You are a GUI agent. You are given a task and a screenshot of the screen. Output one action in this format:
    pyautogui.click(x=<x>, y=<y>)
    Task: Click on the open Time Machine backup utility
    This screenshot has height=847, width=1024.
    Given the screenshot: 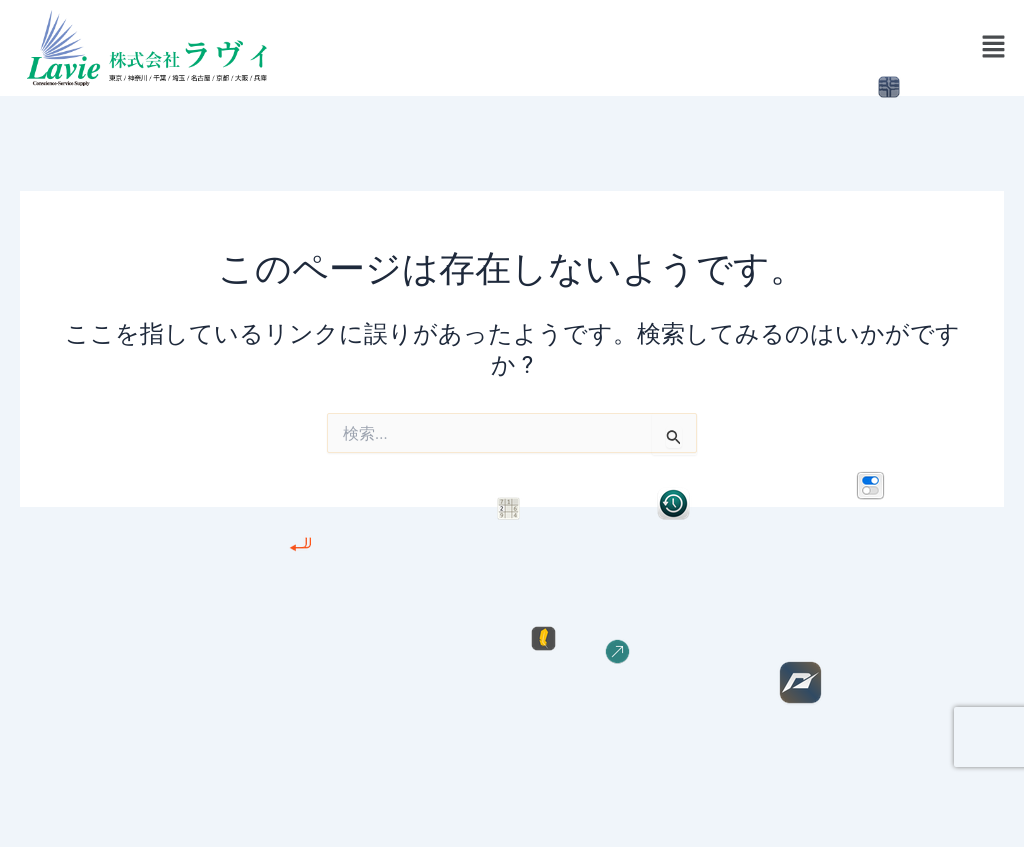 What is the action you would take?
    pyautogui.click(x=673, y=503)
    